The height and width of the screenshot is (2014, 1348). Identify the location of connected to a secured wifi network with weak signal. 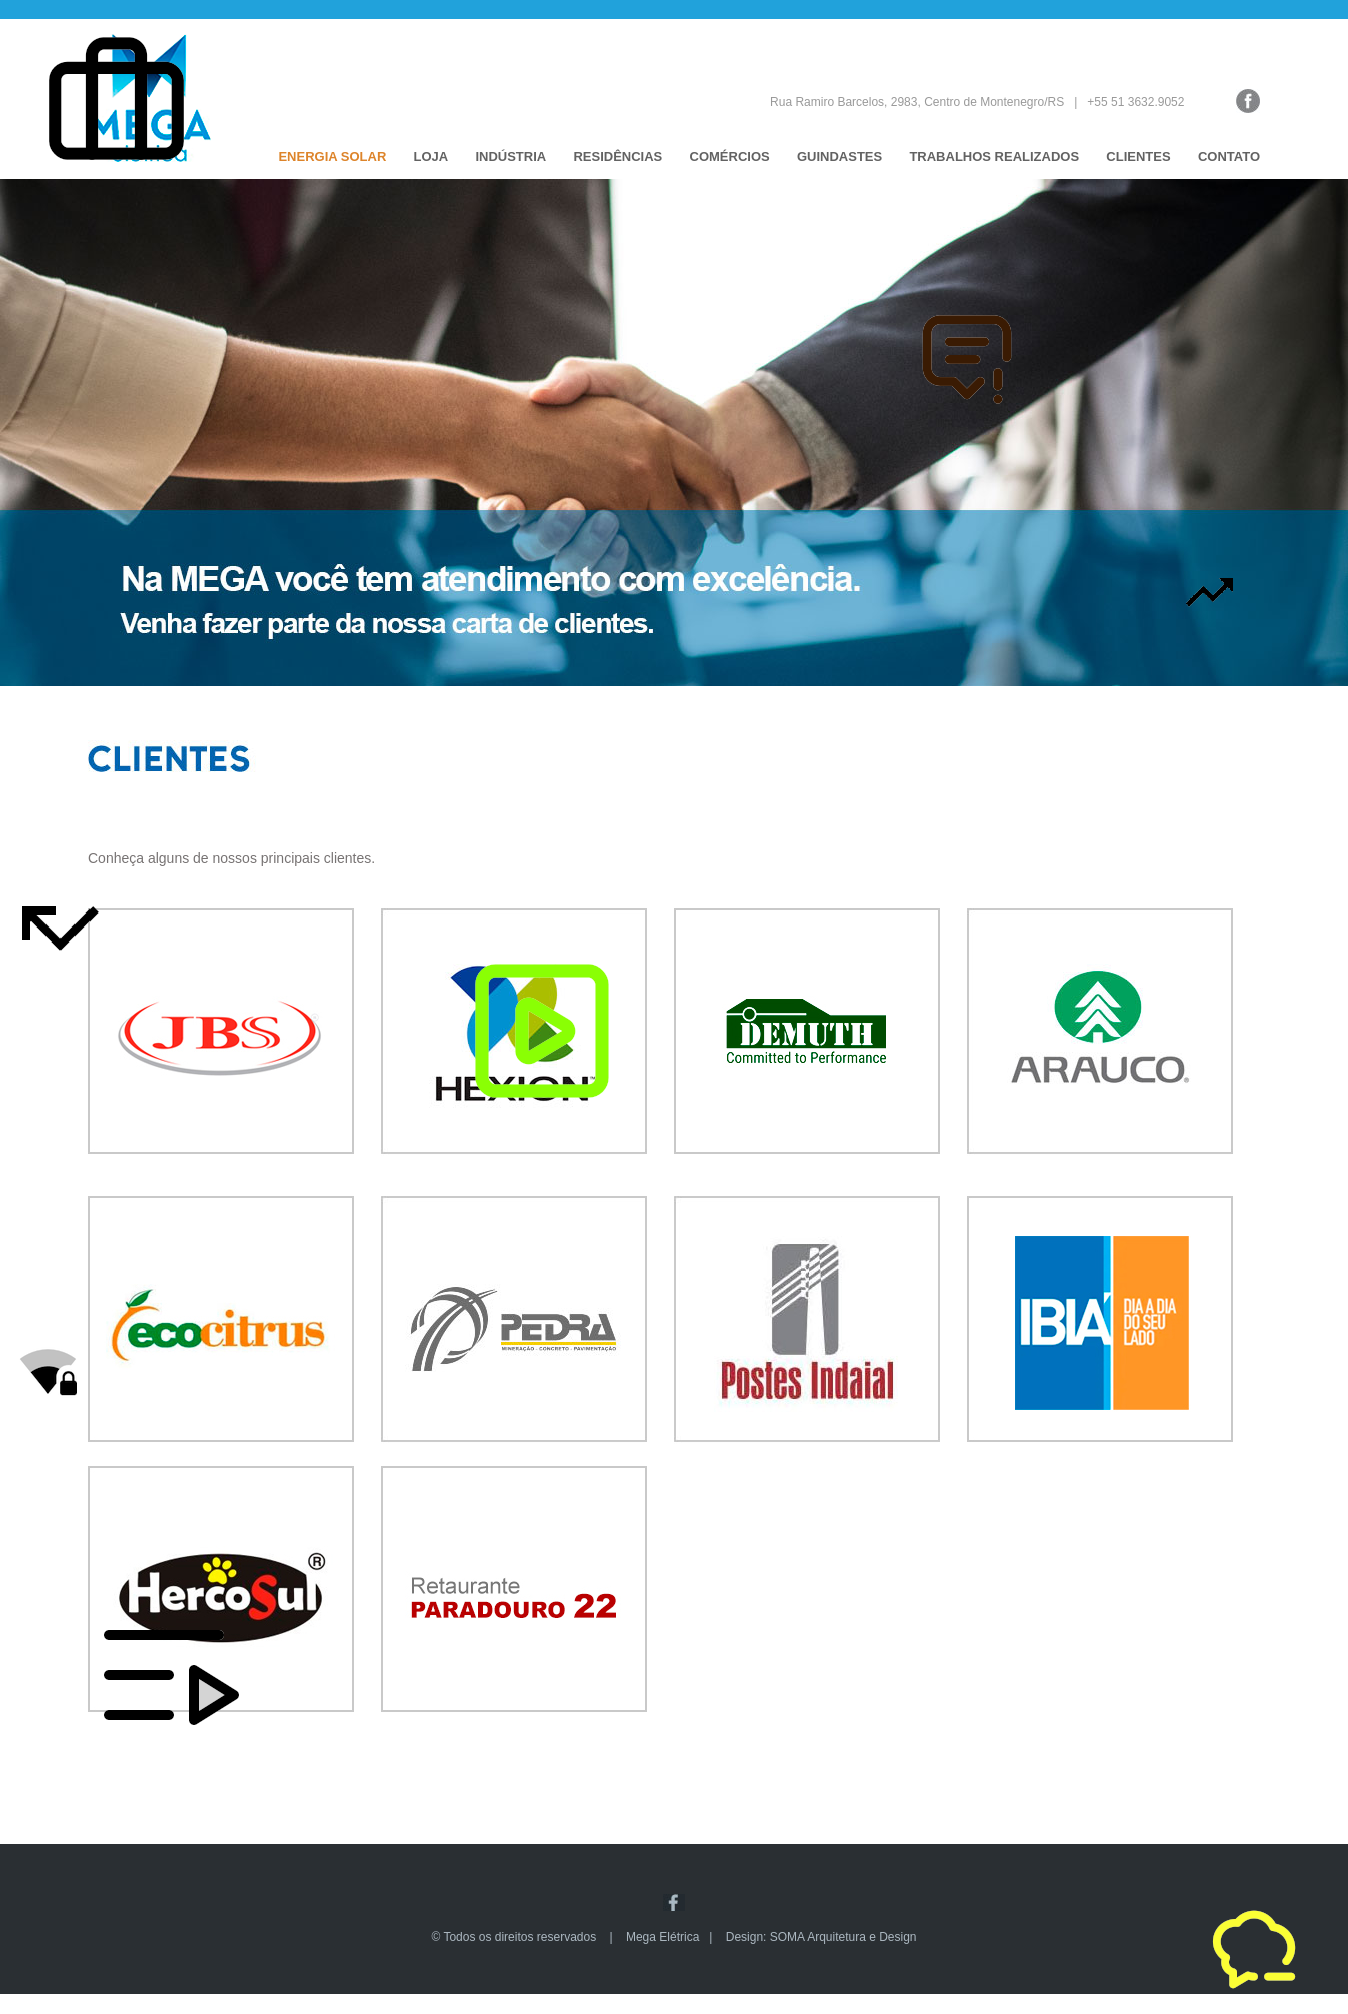
(48, 1371).